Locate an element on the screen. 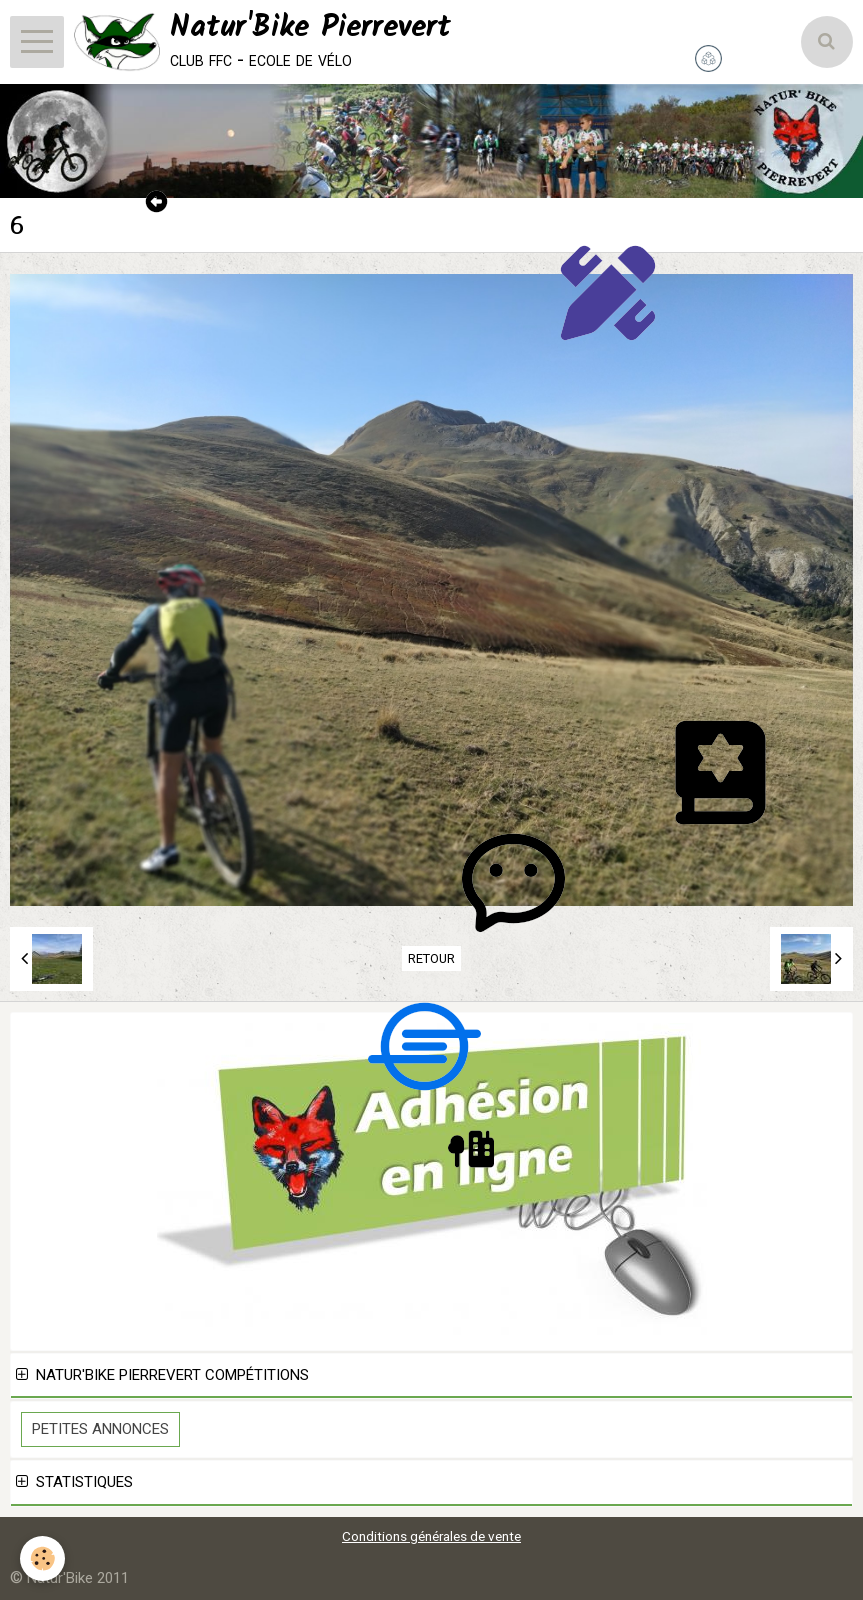 This screenshot has width=863, height=1600. ioxhost web hosting service logo is located at coordinates (424, 1046).